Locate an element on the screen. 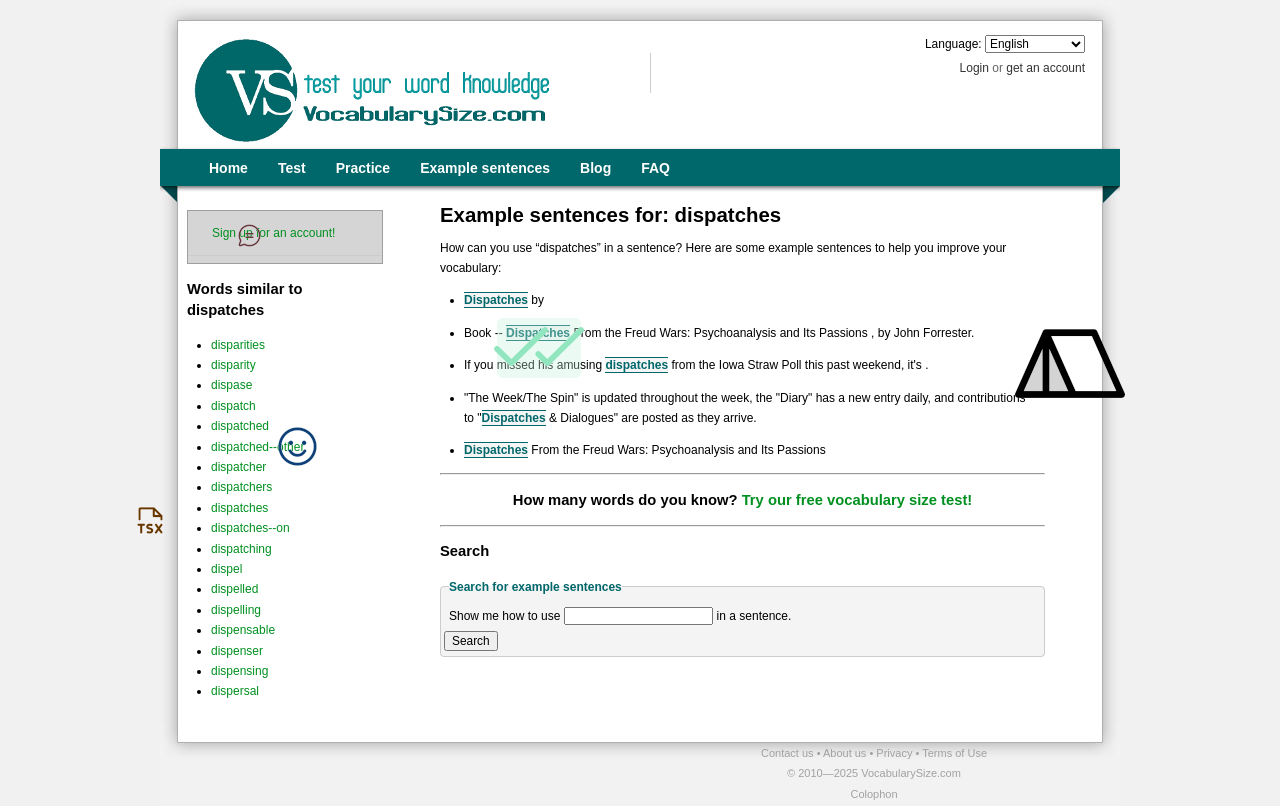  open a TypeScript JSX file is located at coordinates (150, 521).